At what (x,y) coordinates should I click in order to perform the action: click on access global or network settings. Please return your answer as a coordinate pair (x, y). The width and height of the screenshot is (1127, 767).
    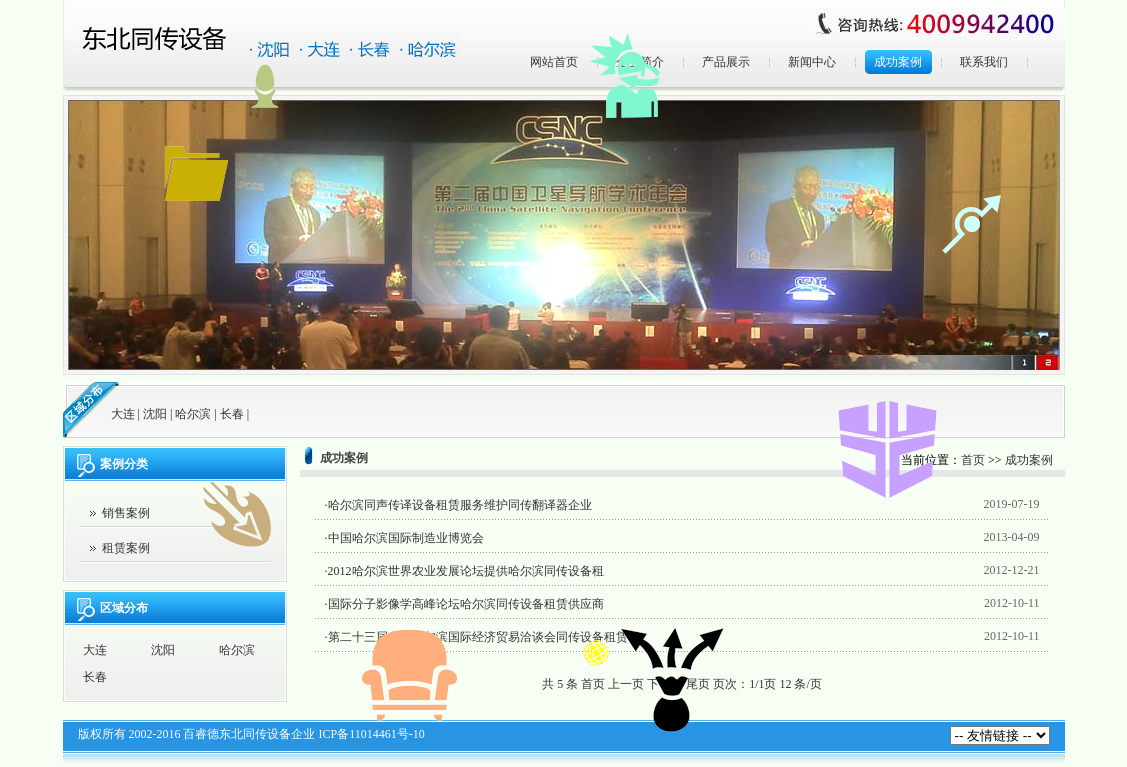
    Looking at the image, I should click on (596, 653).